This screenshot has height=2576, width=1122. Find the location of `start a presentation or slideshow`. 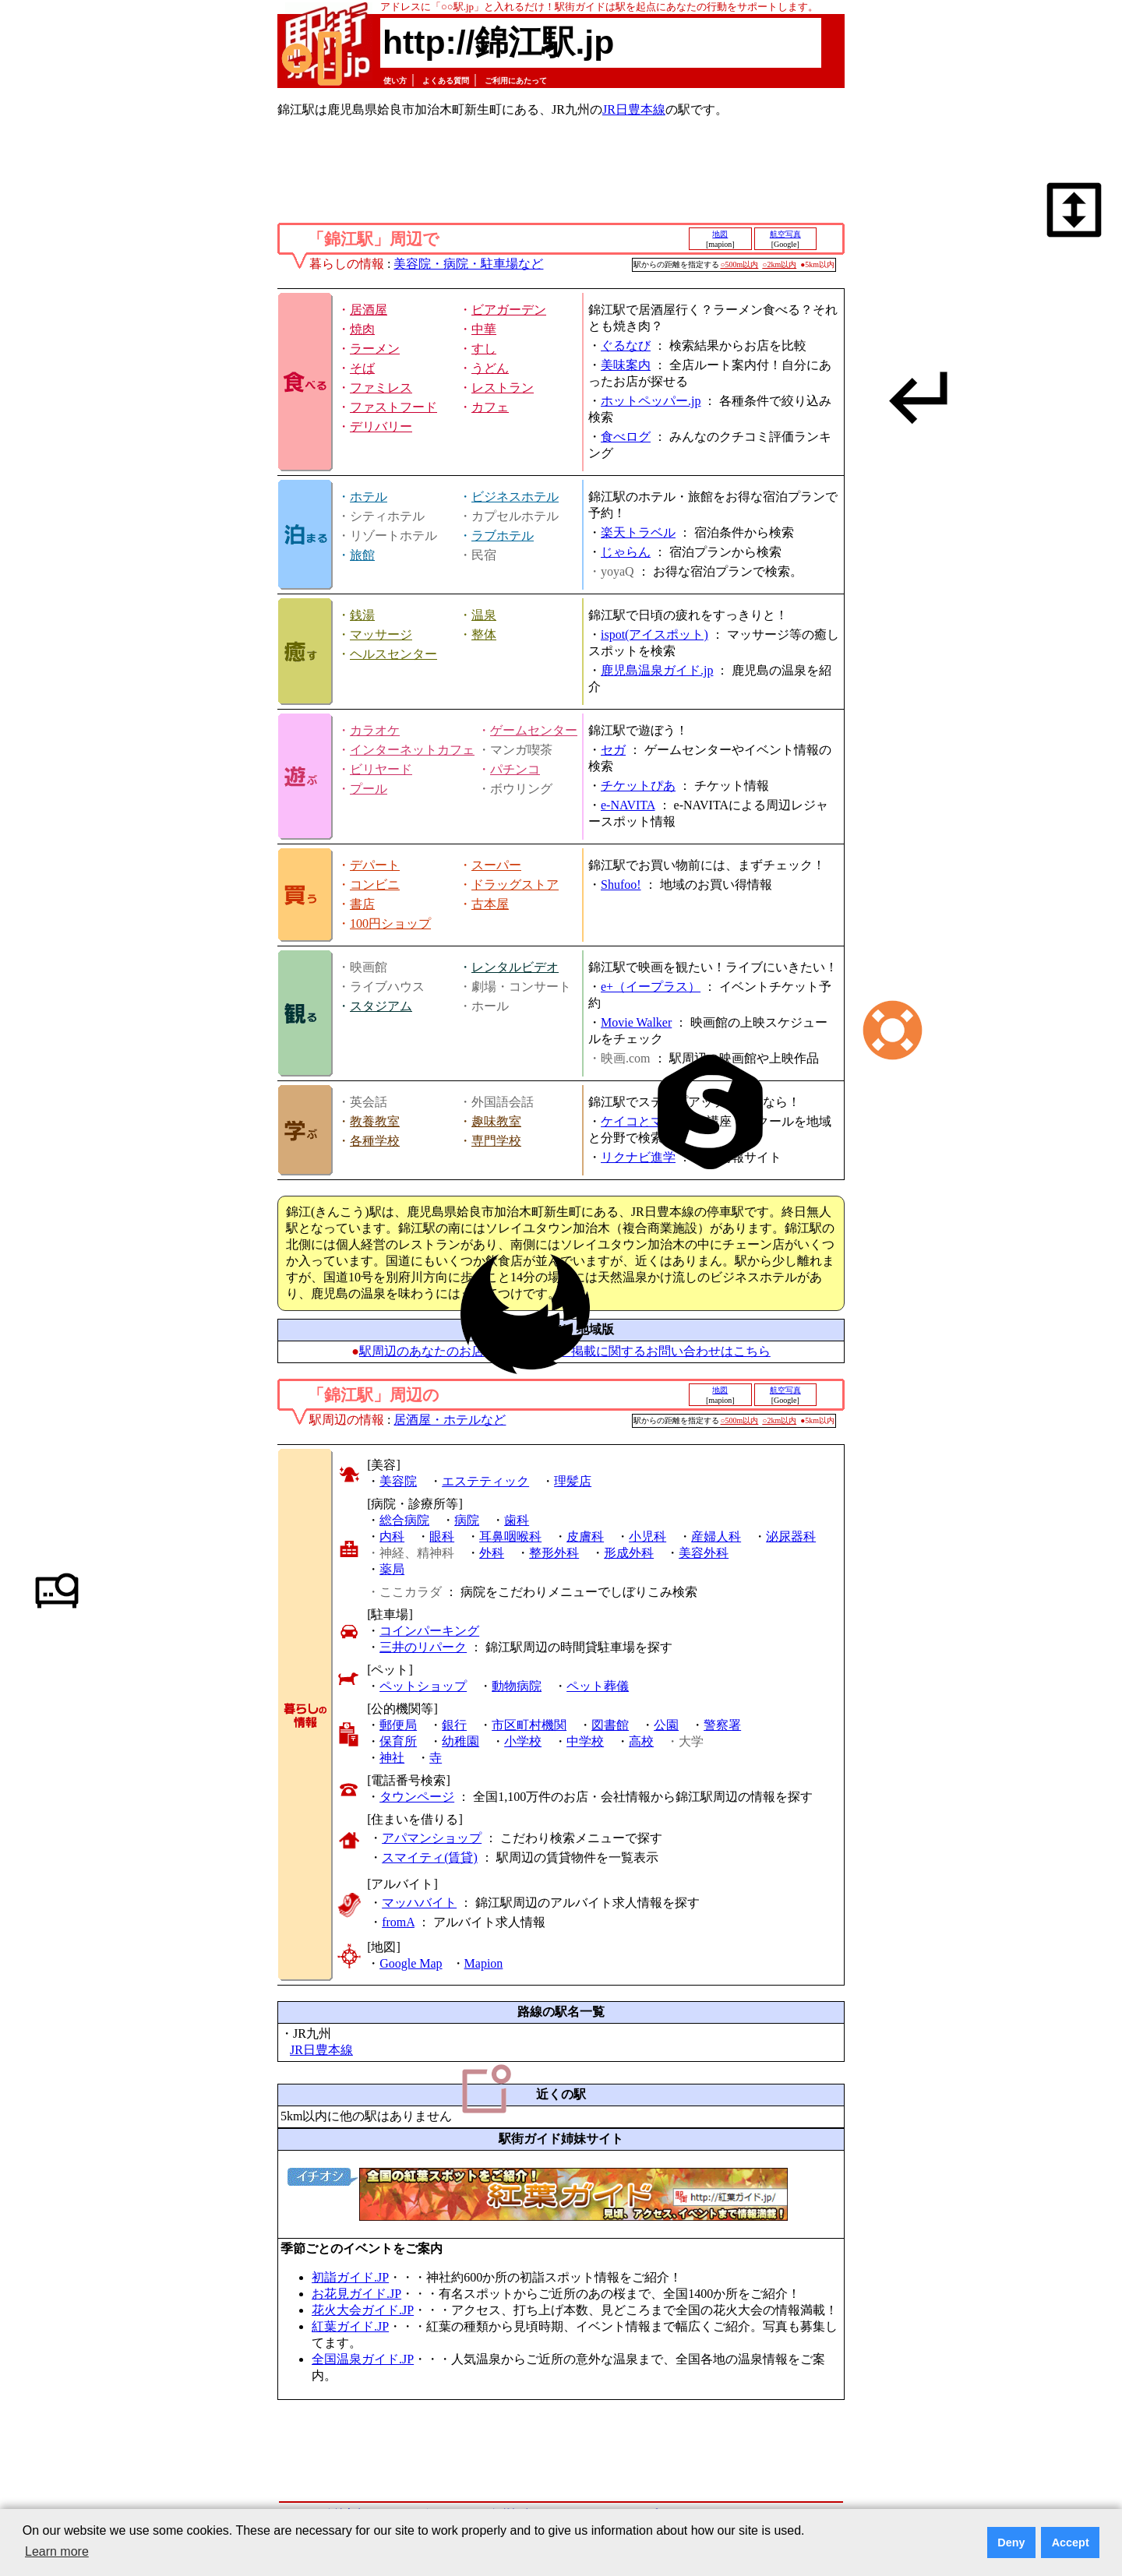

start a presentation or slideshow is located at coordinates (57, 1591).